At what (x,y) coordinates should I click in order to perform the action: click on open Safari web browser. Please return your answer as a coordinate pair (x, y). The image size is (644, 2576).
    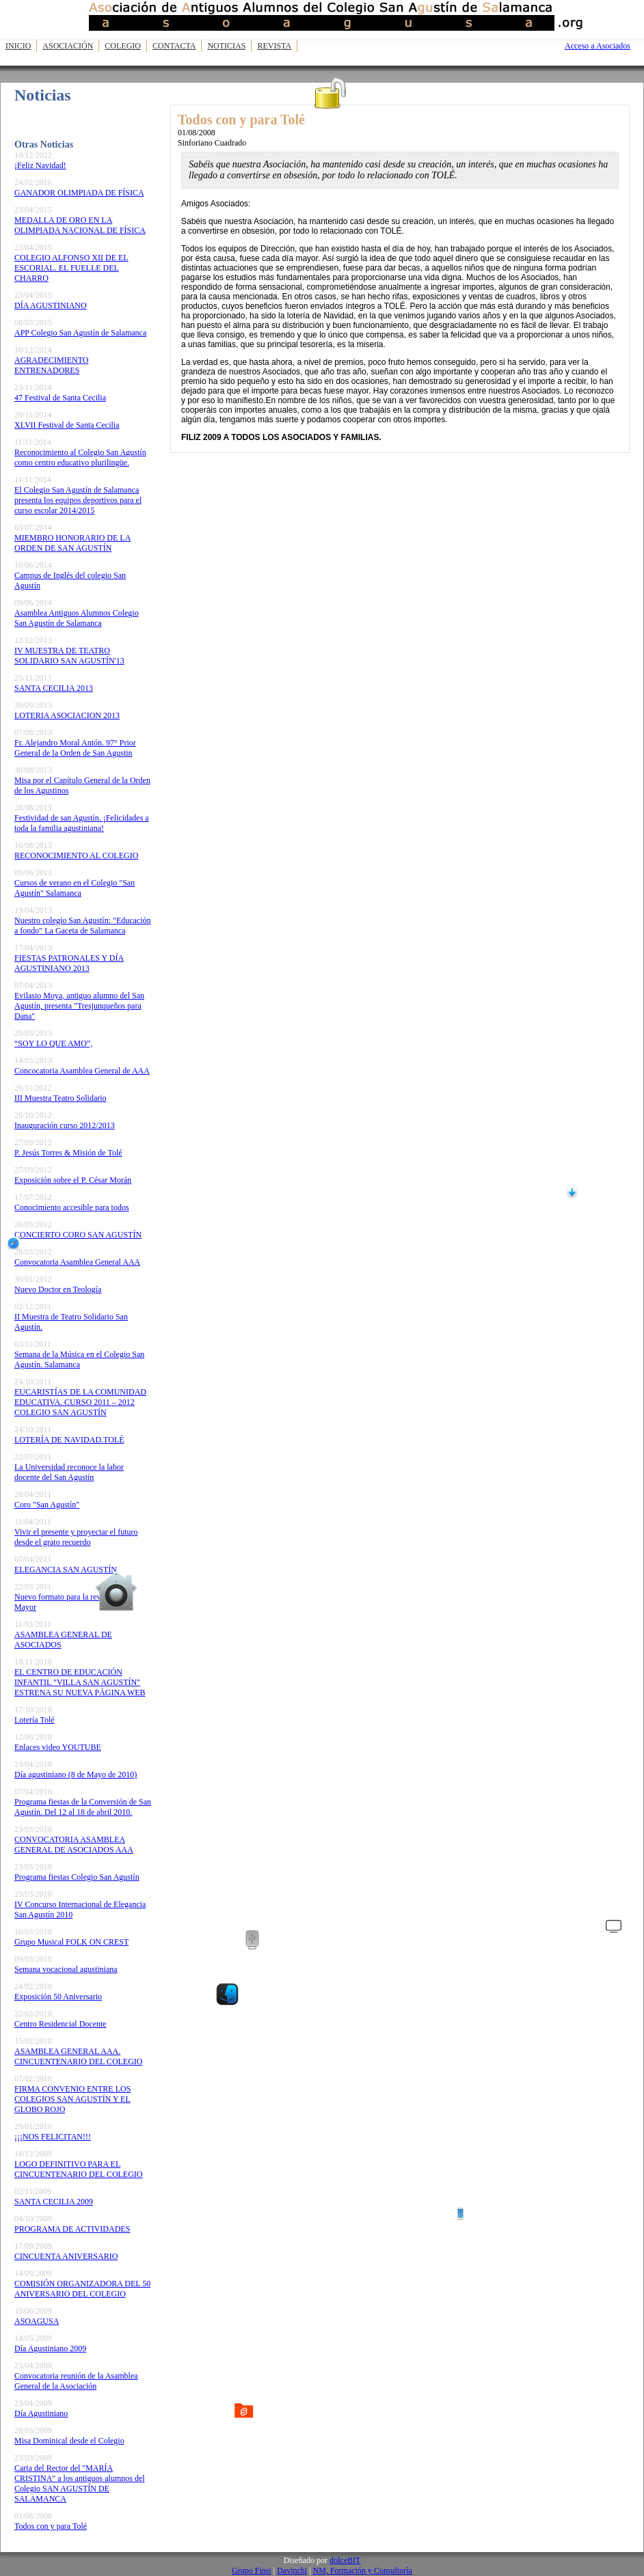
    Looking at the image, I should click on (13, 1243).